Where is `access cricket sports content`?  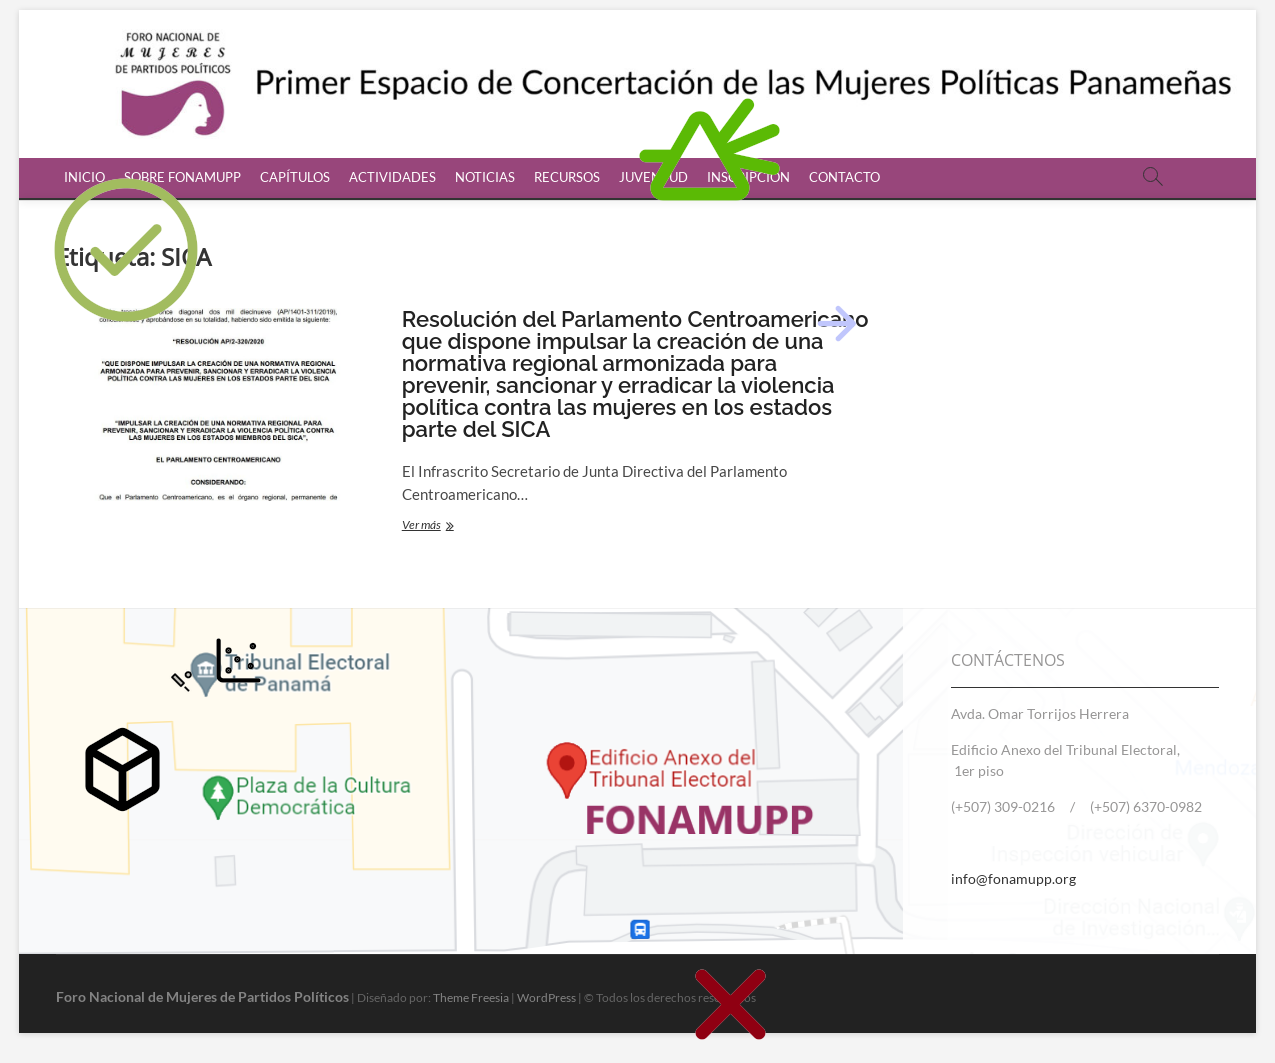
access cricket sports content is located at coordinates (181, 681).